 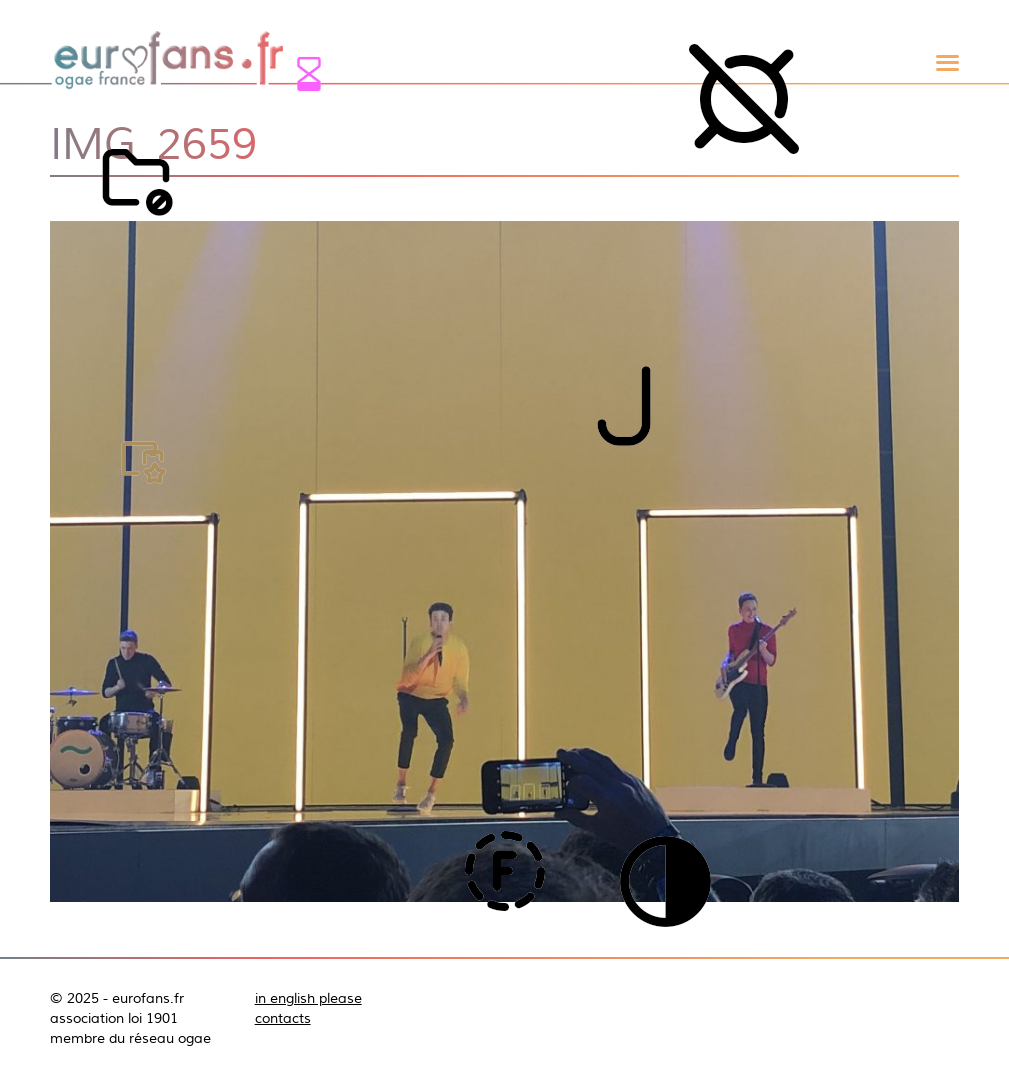 What do you see at coordinates (142, 460) in the screenshot?
I see `favorite or star a connected device` at bounding box center [142, 460].